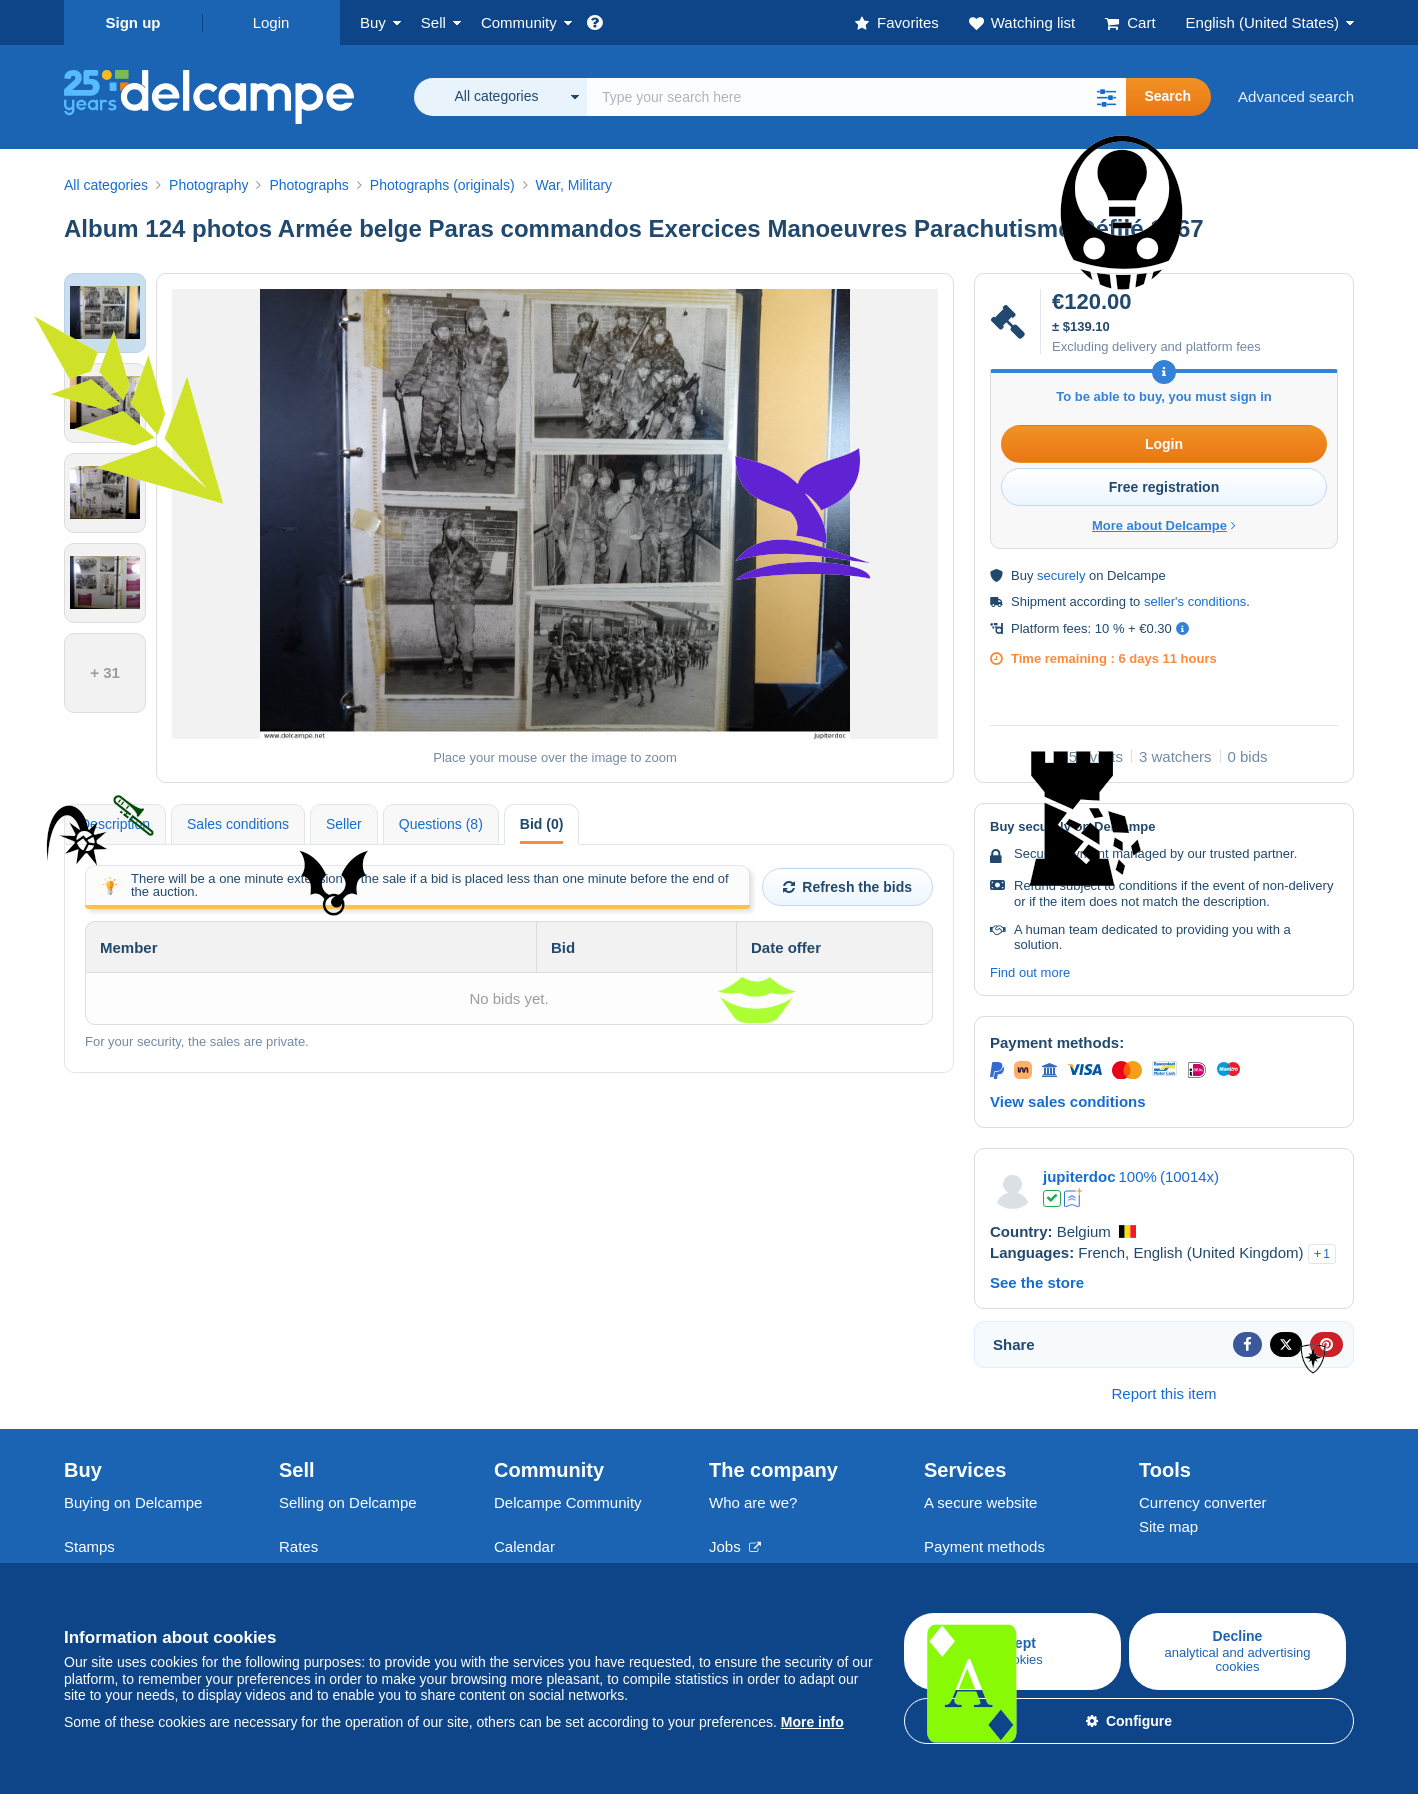 The height and width of the screenshot is (1794, 1418). I want to click on basketball slam dunk with impact effect, so click(76, 835).